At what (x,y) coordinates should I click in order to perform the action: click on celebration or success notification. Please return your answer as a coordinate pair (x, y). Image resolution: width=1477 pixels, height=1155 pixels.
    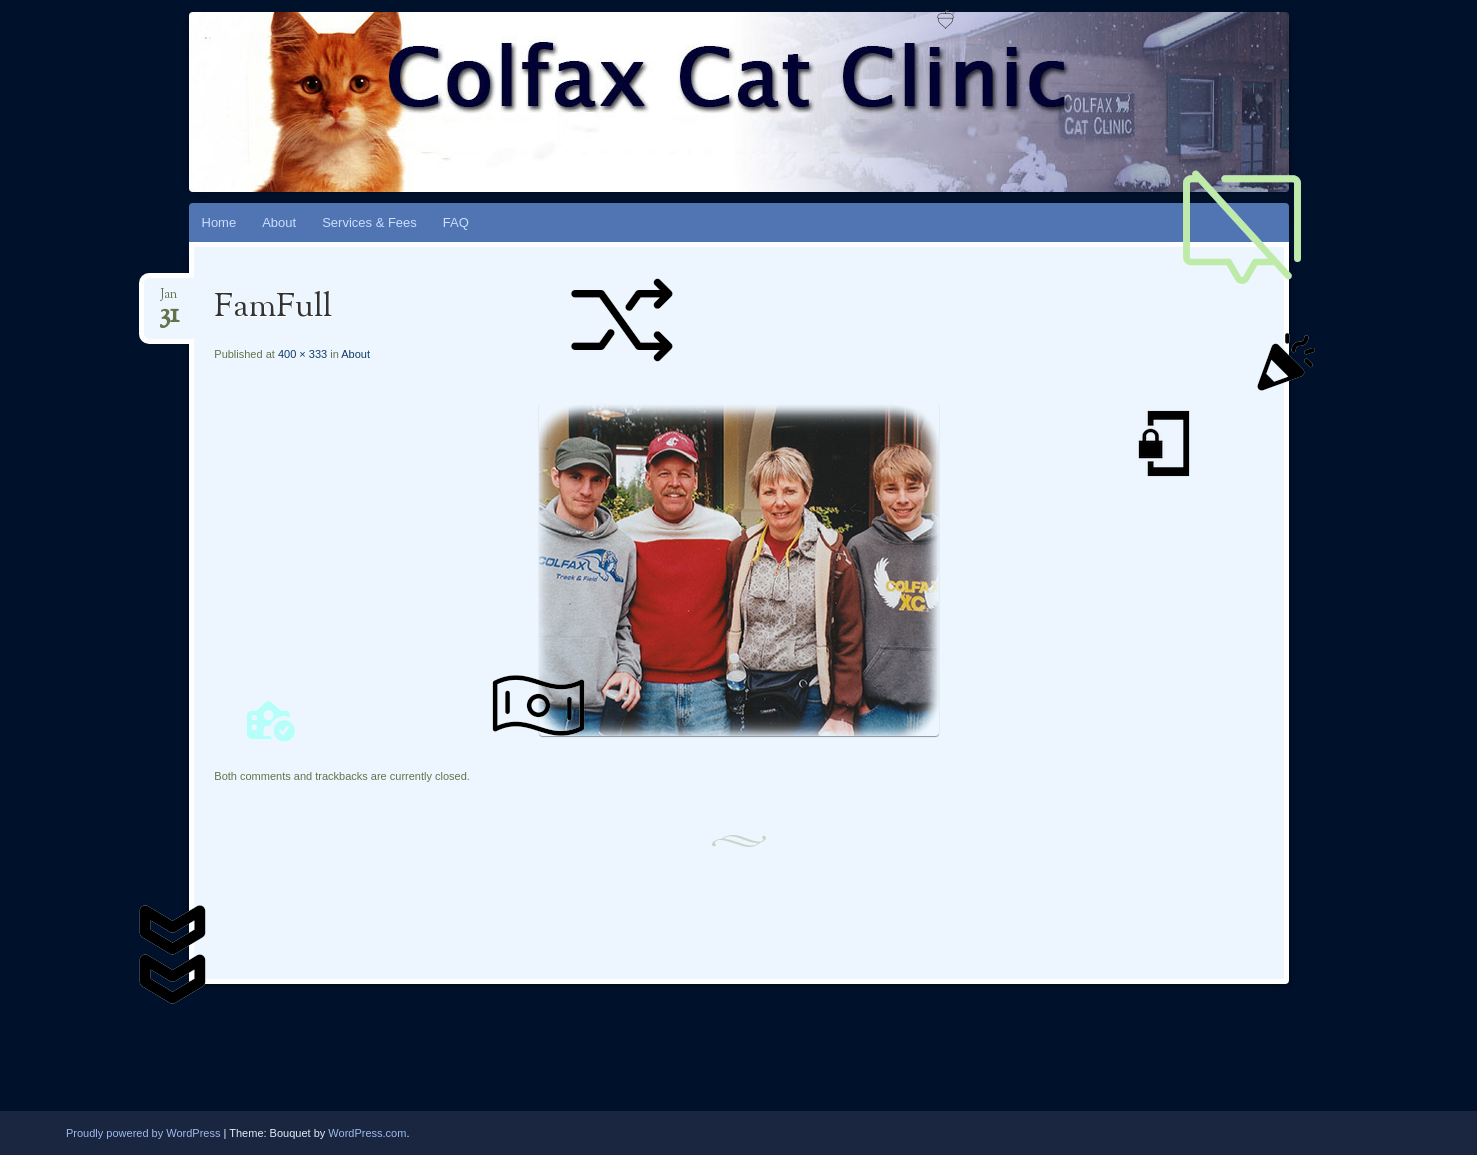
    Looking at the image, I should click on (1283, 365).